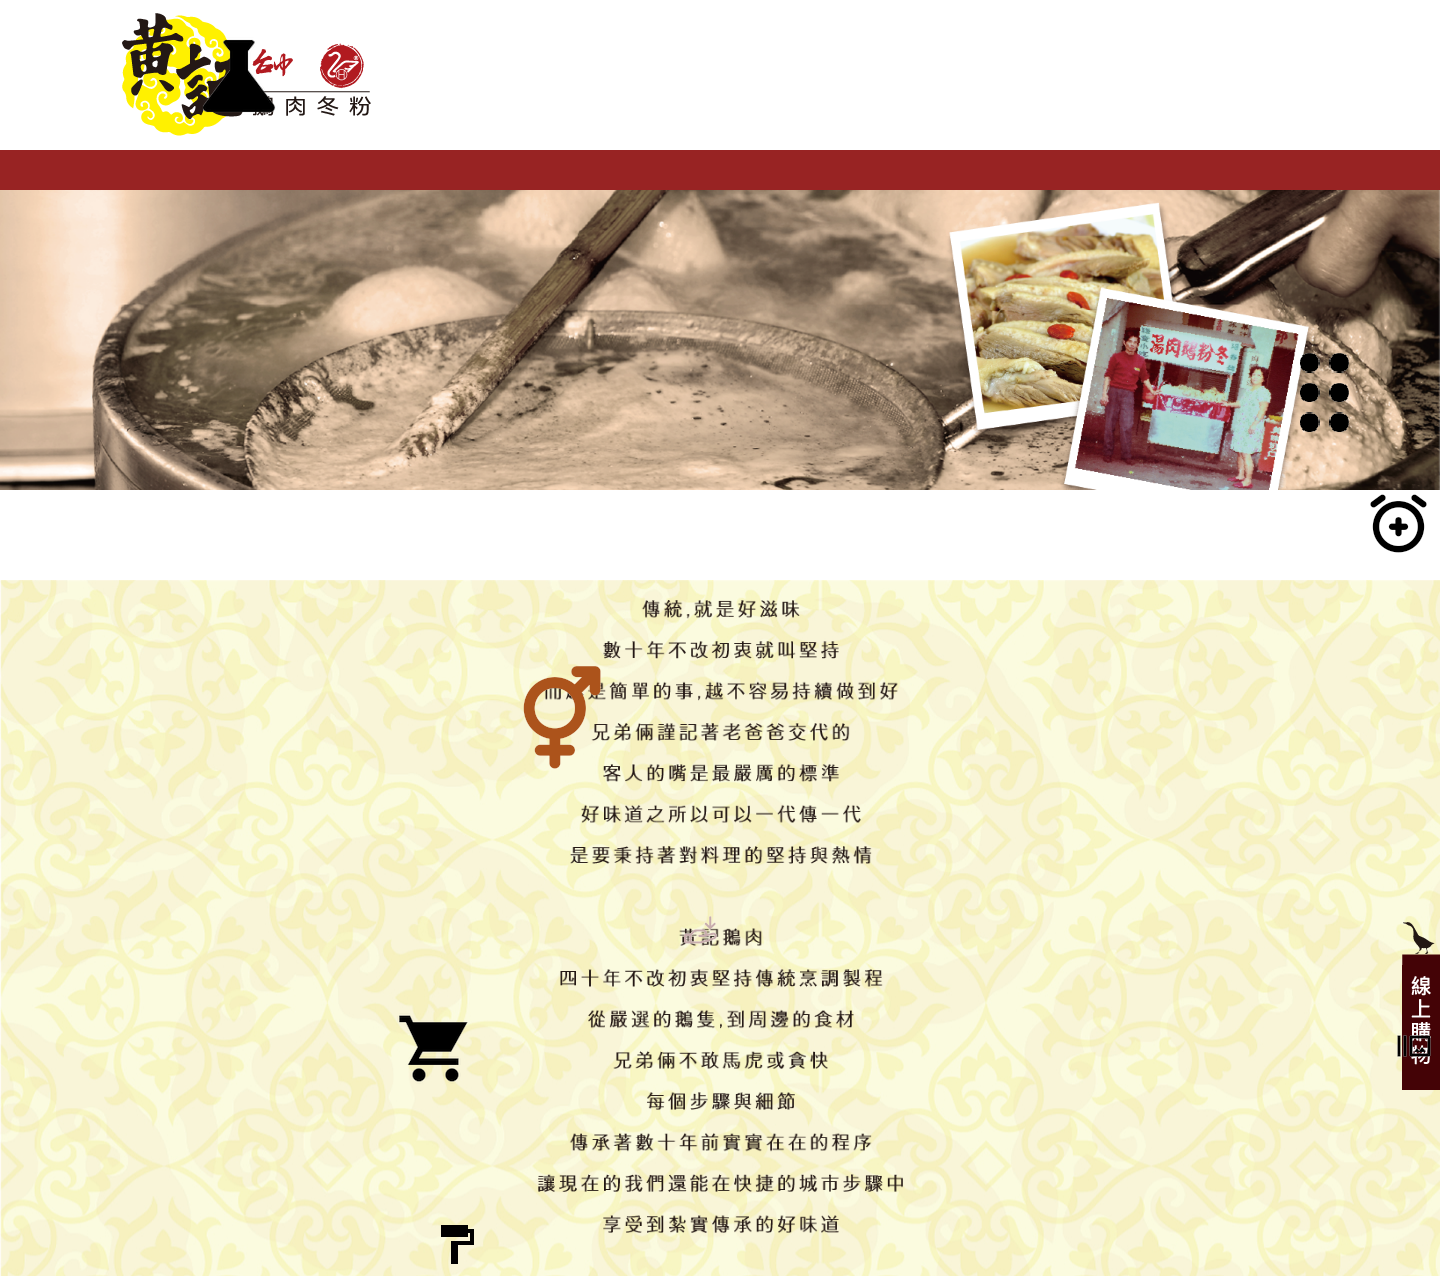 Image resolution: width=1440 pixels, height=1276 pixels. Describe the element at coordinates (1398, 523) in the screenshot. I see `add a new alarm` at that location.